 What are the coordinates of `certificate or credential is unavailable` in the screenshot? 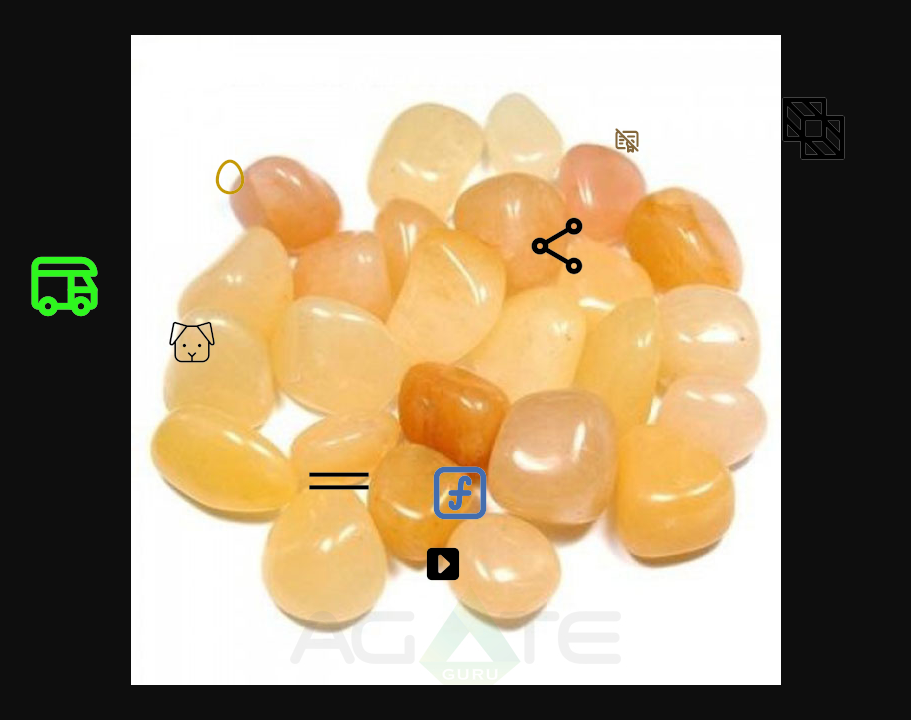 It's located at (627, 140).